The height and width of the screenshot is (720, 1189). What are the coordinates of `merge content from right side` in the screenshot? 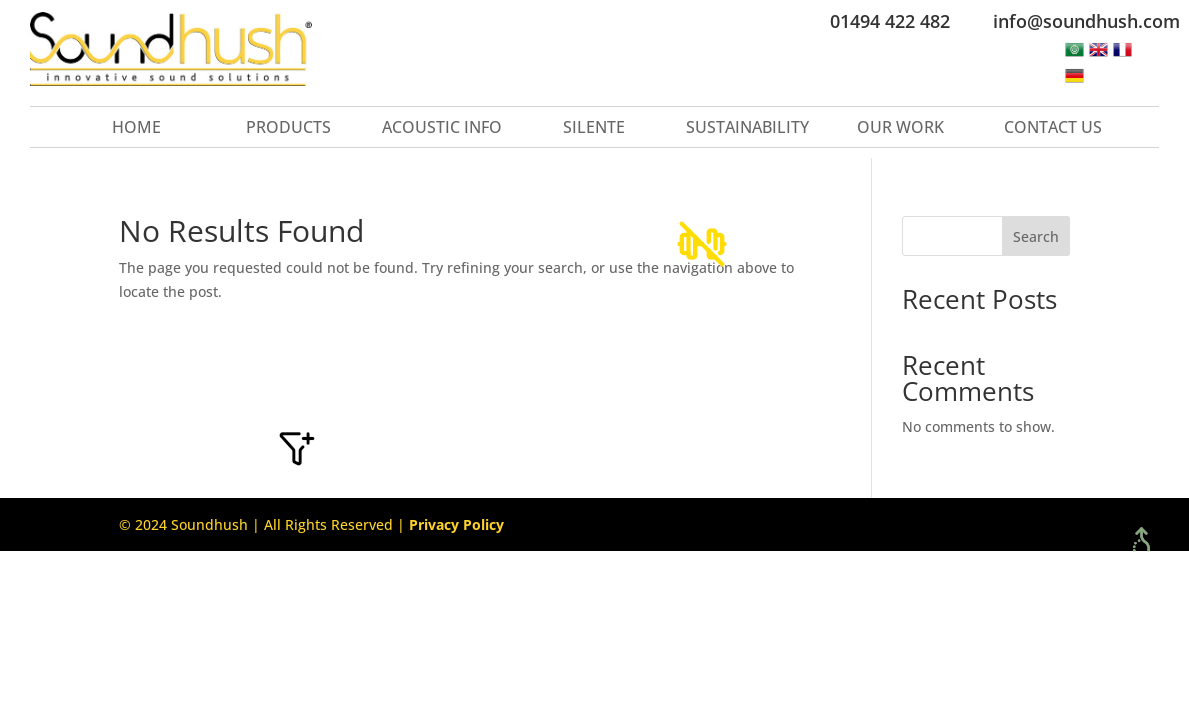 It's located at (1141, 539).